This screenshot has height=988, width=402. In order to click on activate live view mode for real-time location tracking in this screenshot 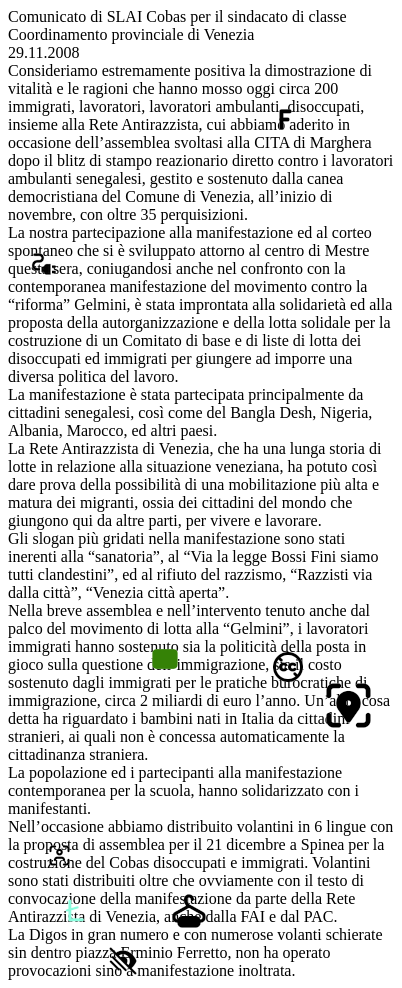, I will do `click(348, 705)`.